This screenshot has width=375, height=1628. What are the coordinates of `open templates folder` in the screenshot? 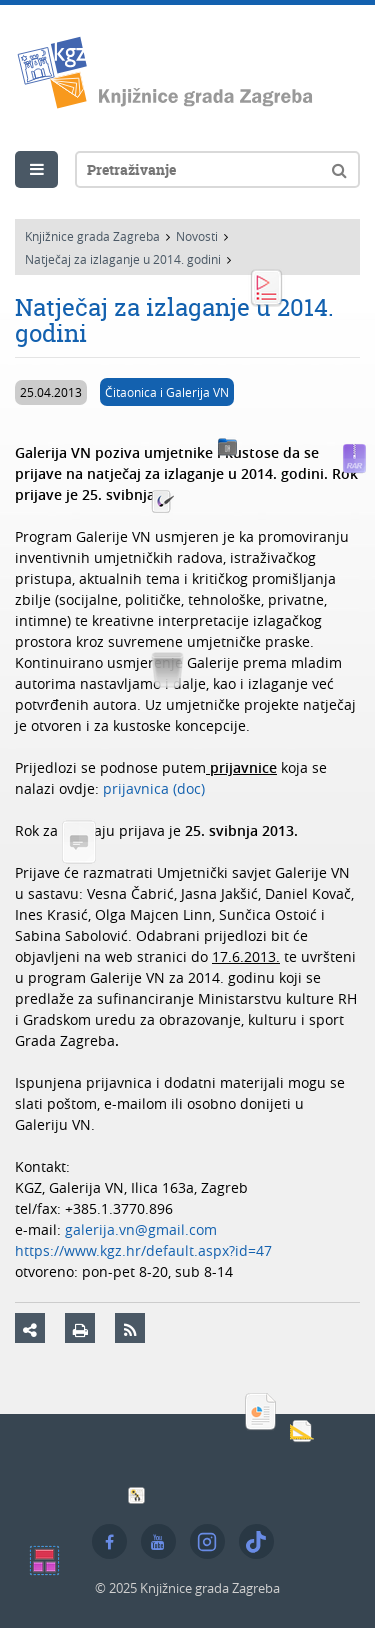 It's located at (227, 446).